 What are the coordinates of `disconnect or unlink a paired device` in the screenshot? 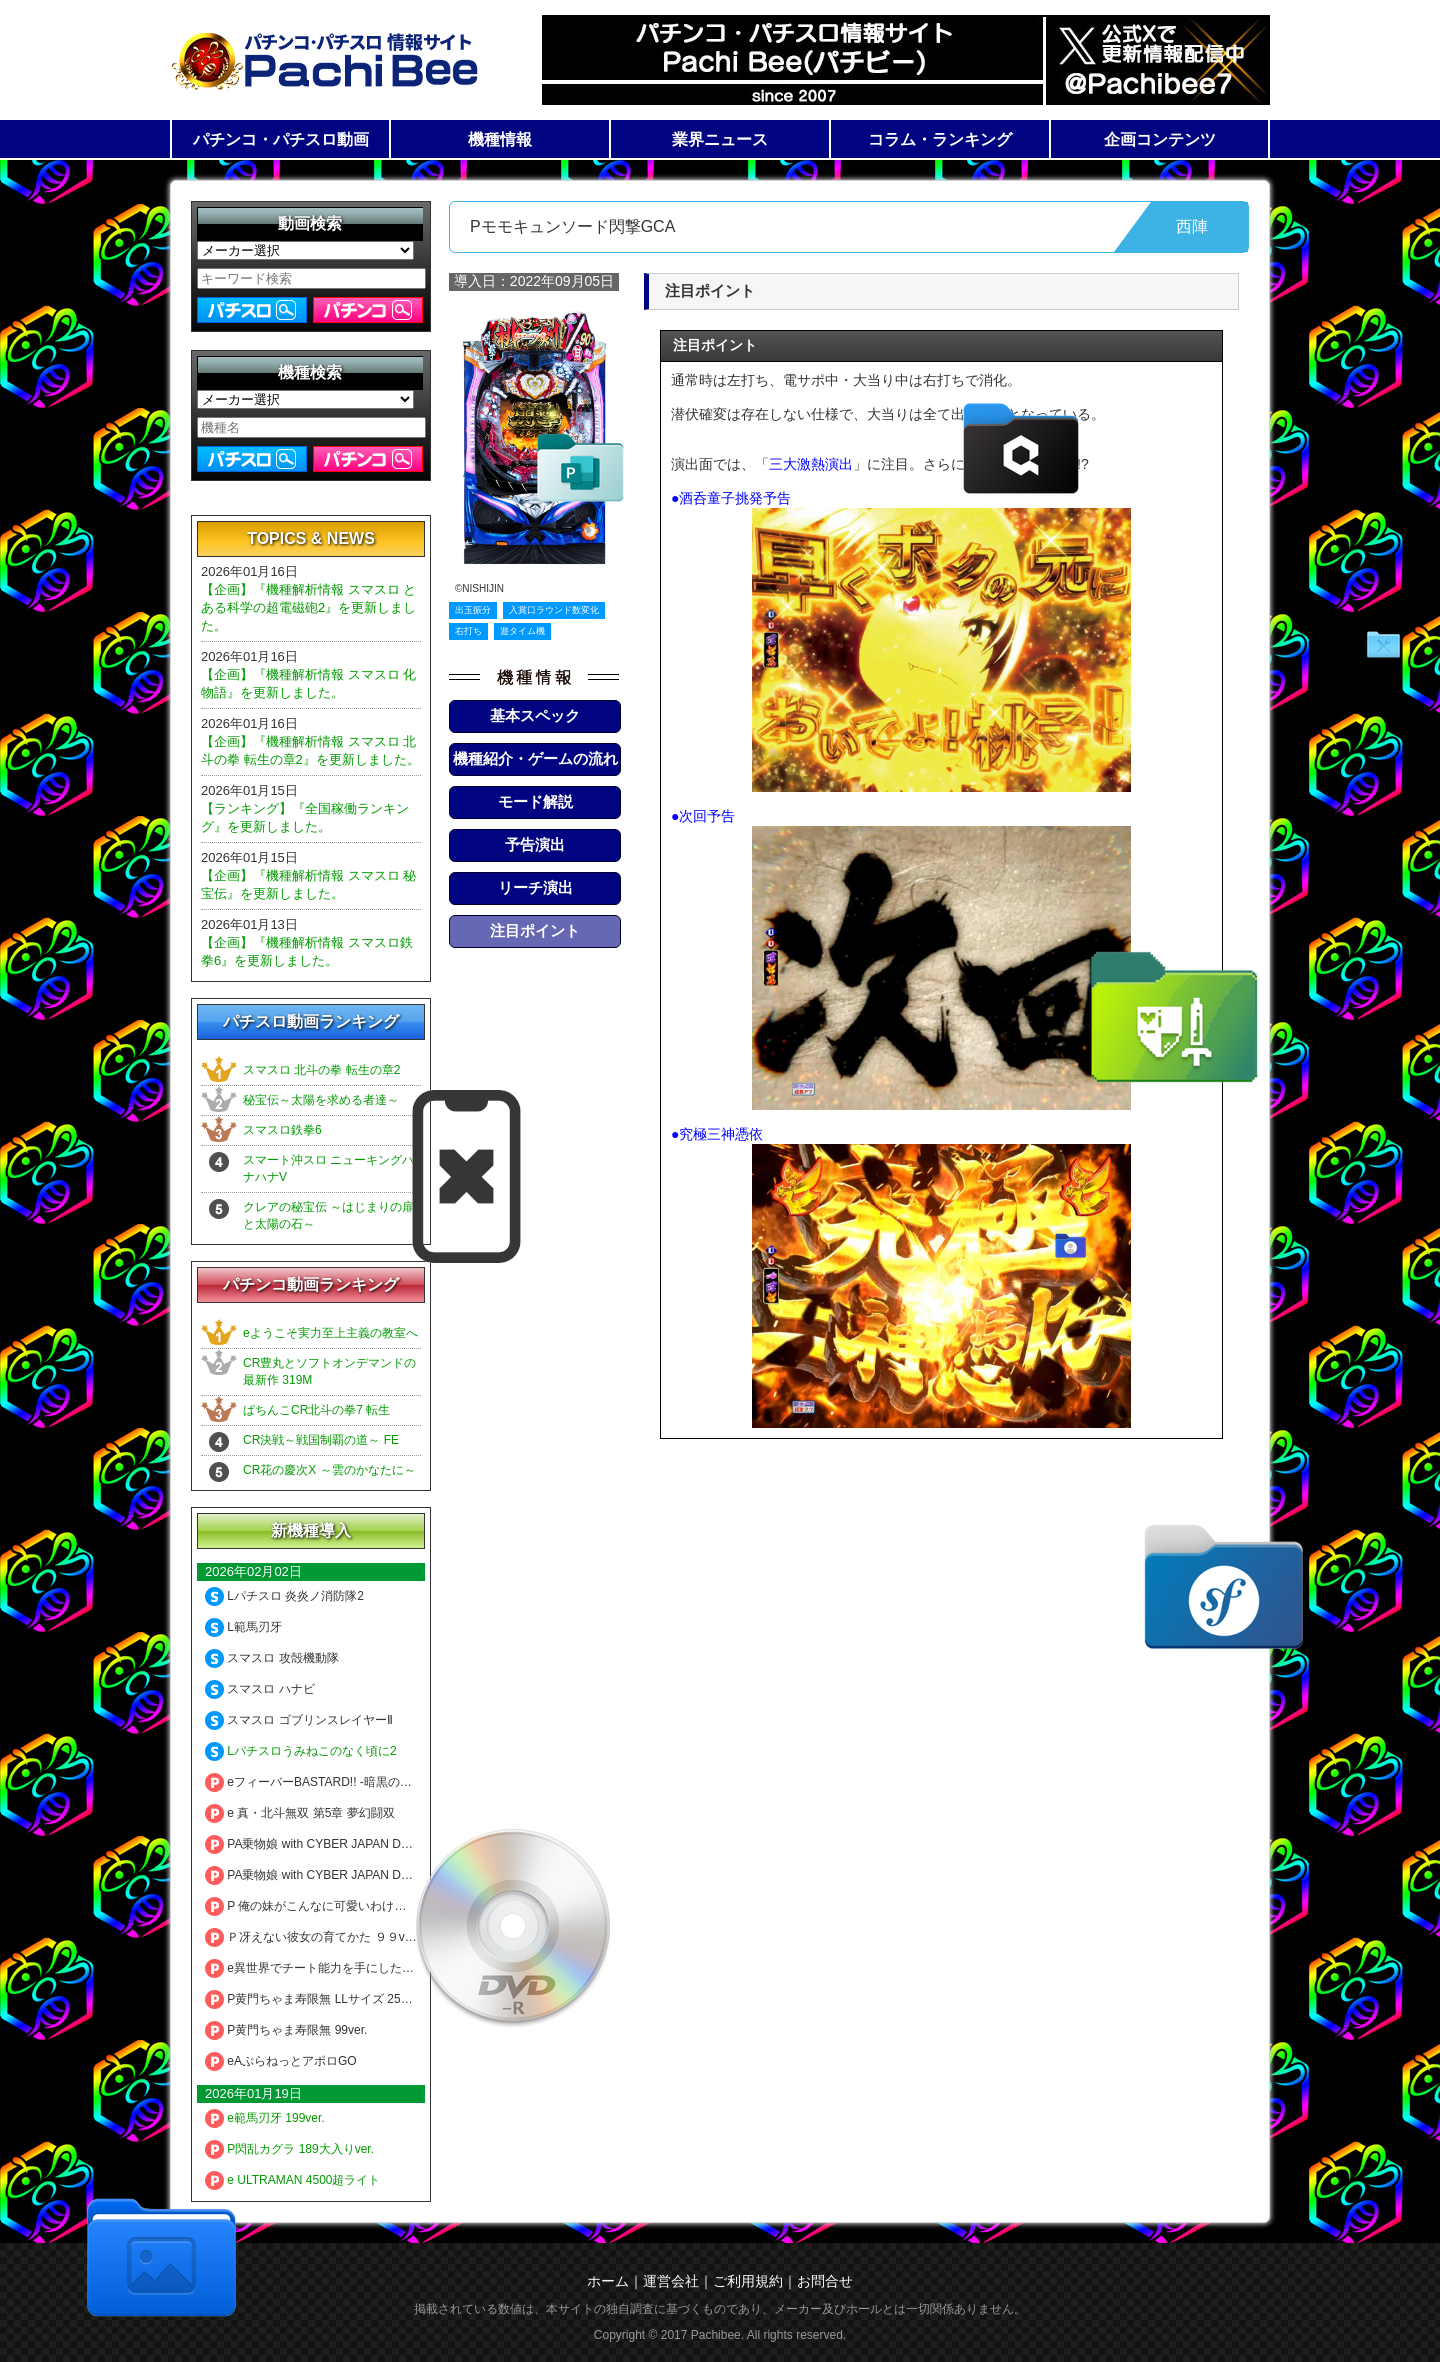 It's located at (466, 1176).